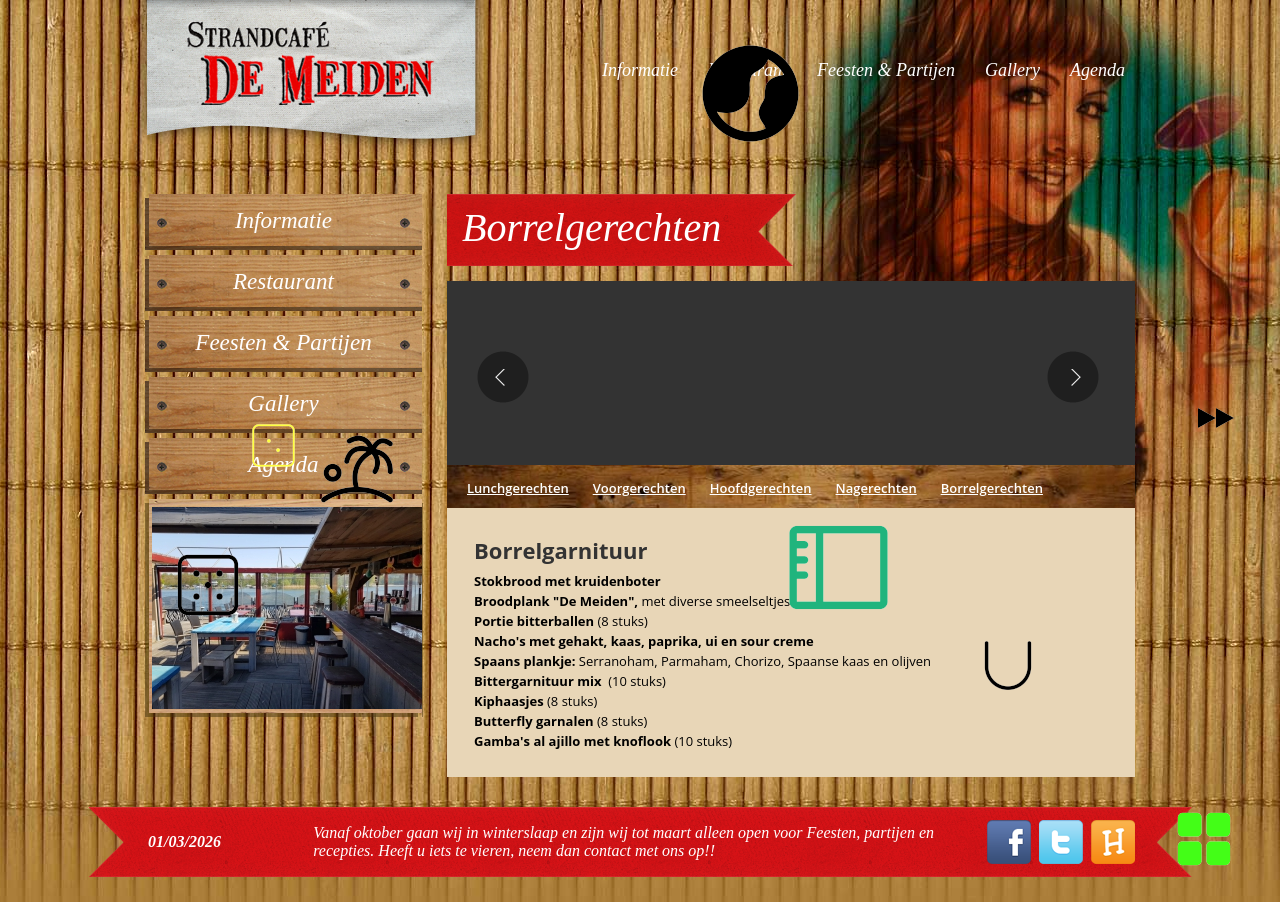  Describe the element at coordinates (1216, 418) in the screenshot. I see `skip to next track or media` at that location.